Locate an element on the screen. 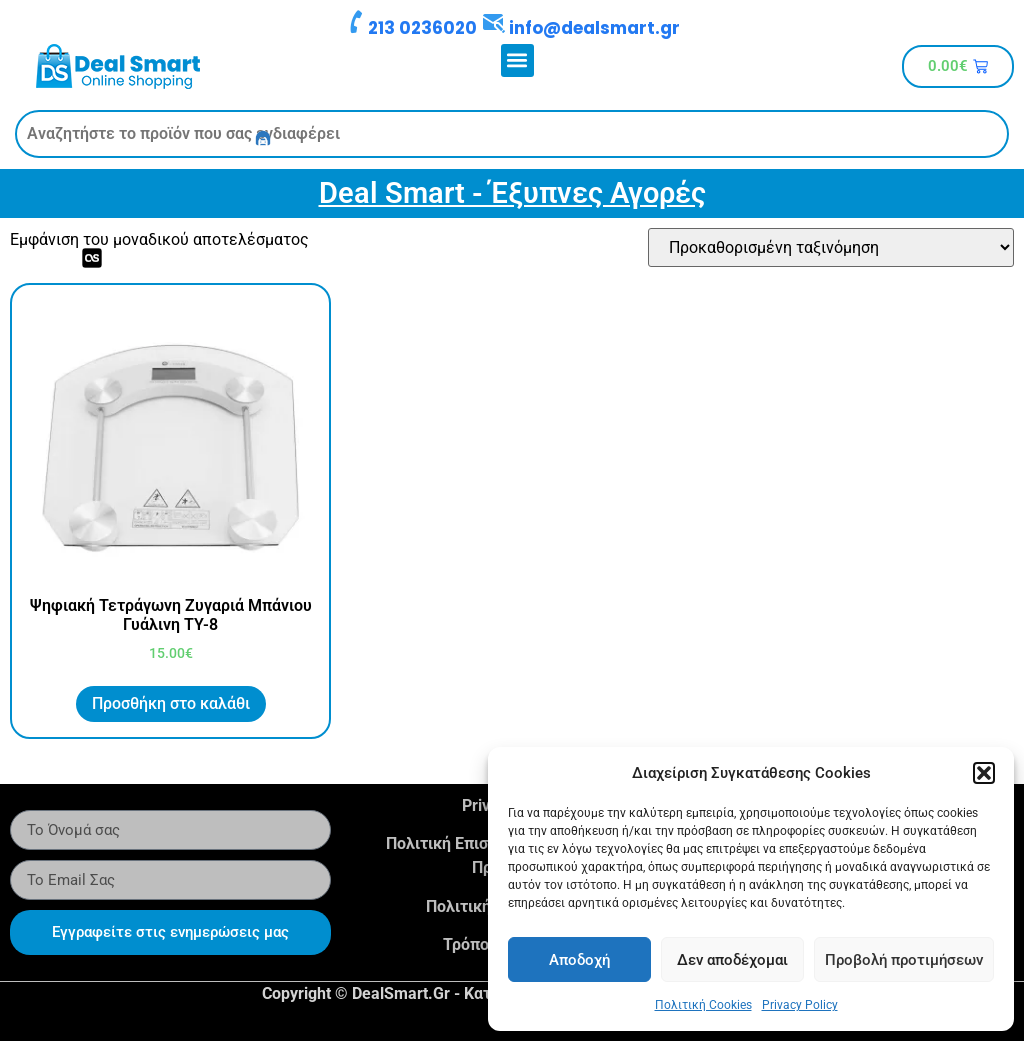 This screenshot has width=1024, height=1041. open Last.fm profile or music scrobbling is located at coordinates (92, 258).